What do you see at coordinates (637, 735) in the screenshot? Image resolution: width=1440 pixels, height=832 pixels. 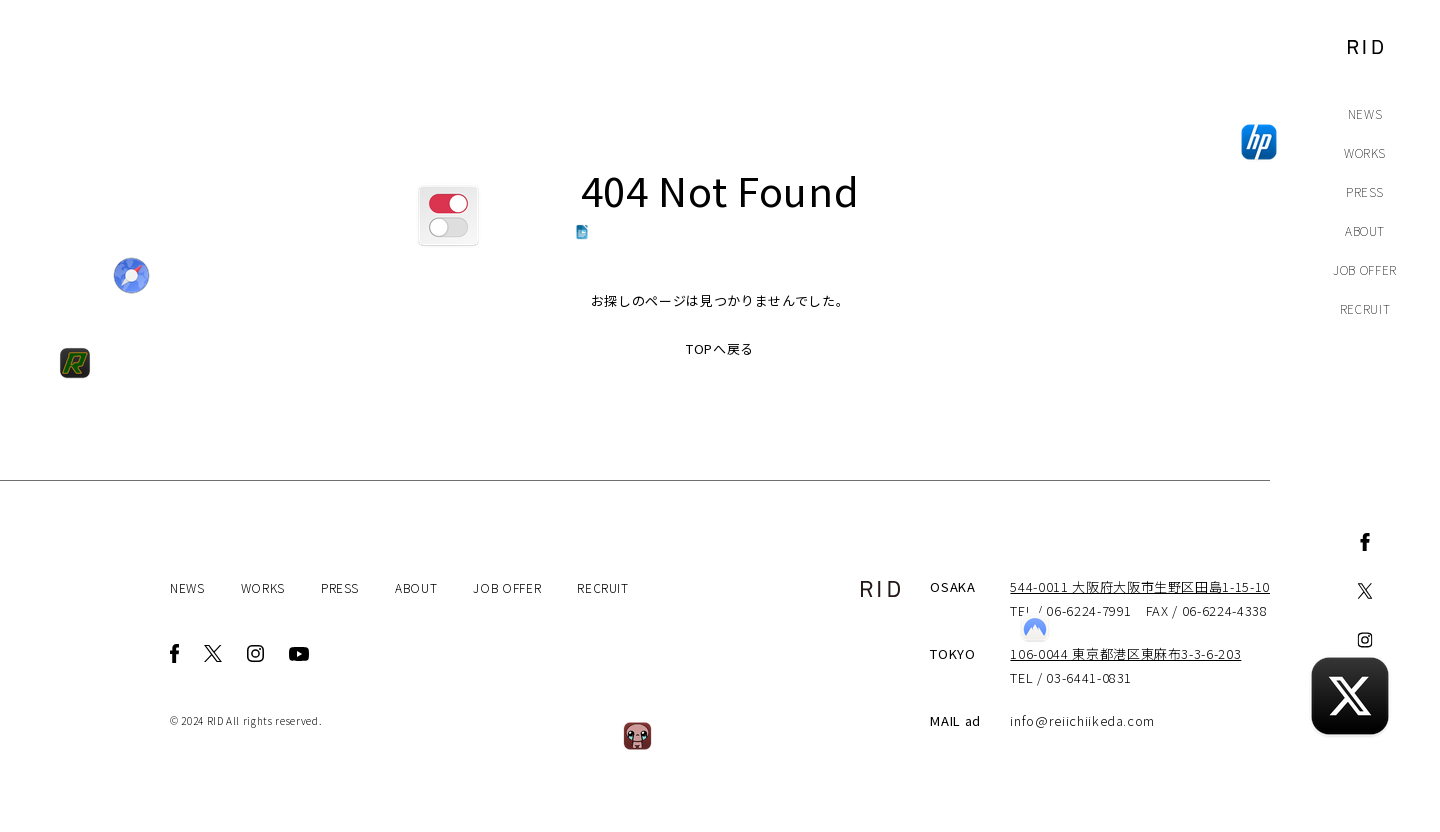 I see `launch the binding of isaac: rebirth game` at bounding box center [637, 735].